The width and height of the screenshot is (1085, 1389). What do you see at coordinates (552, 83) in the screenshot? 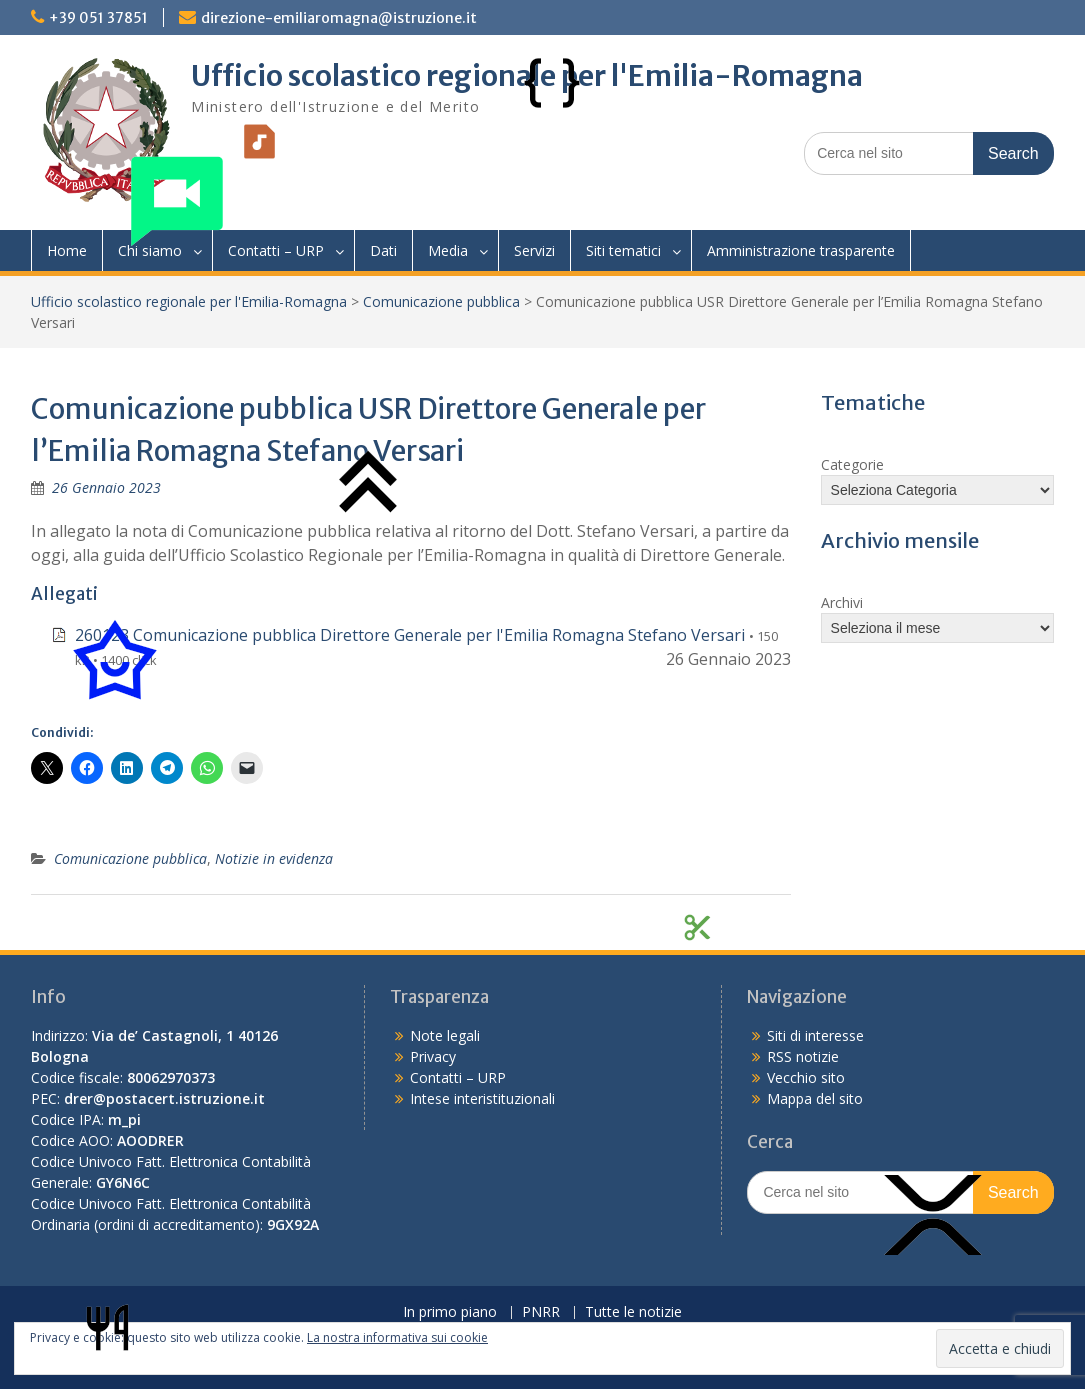
I see `access code editor or development tools` at bounding box center [552, 83].